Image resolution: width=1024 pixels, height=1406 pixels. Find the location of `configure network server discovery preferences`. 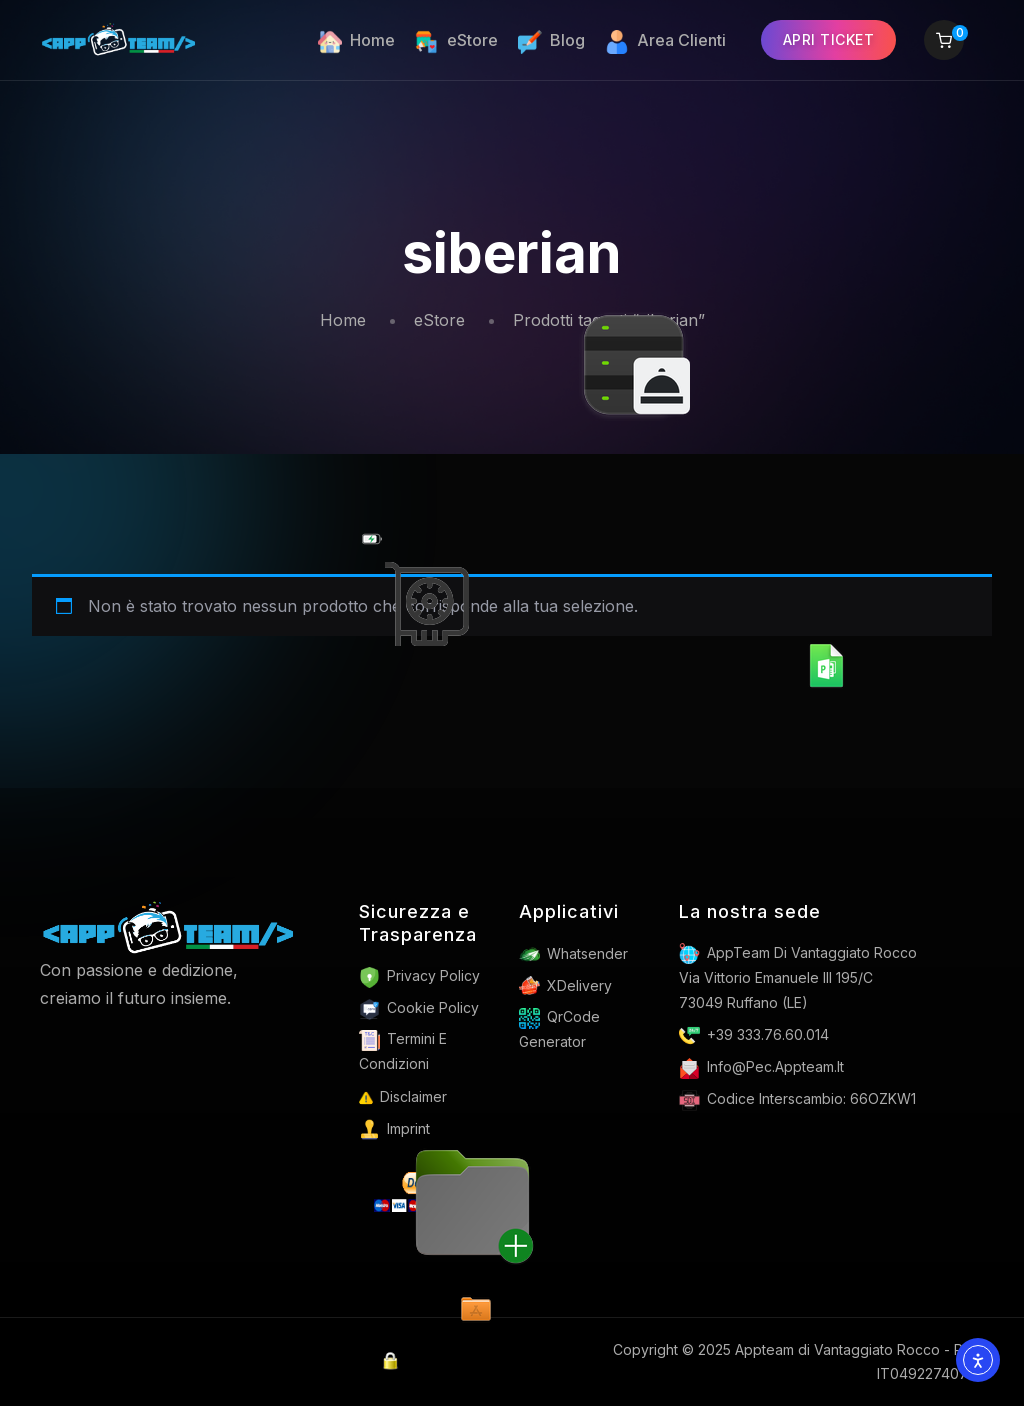

configure network server discovery preferences is located at coordinates (634, 366).